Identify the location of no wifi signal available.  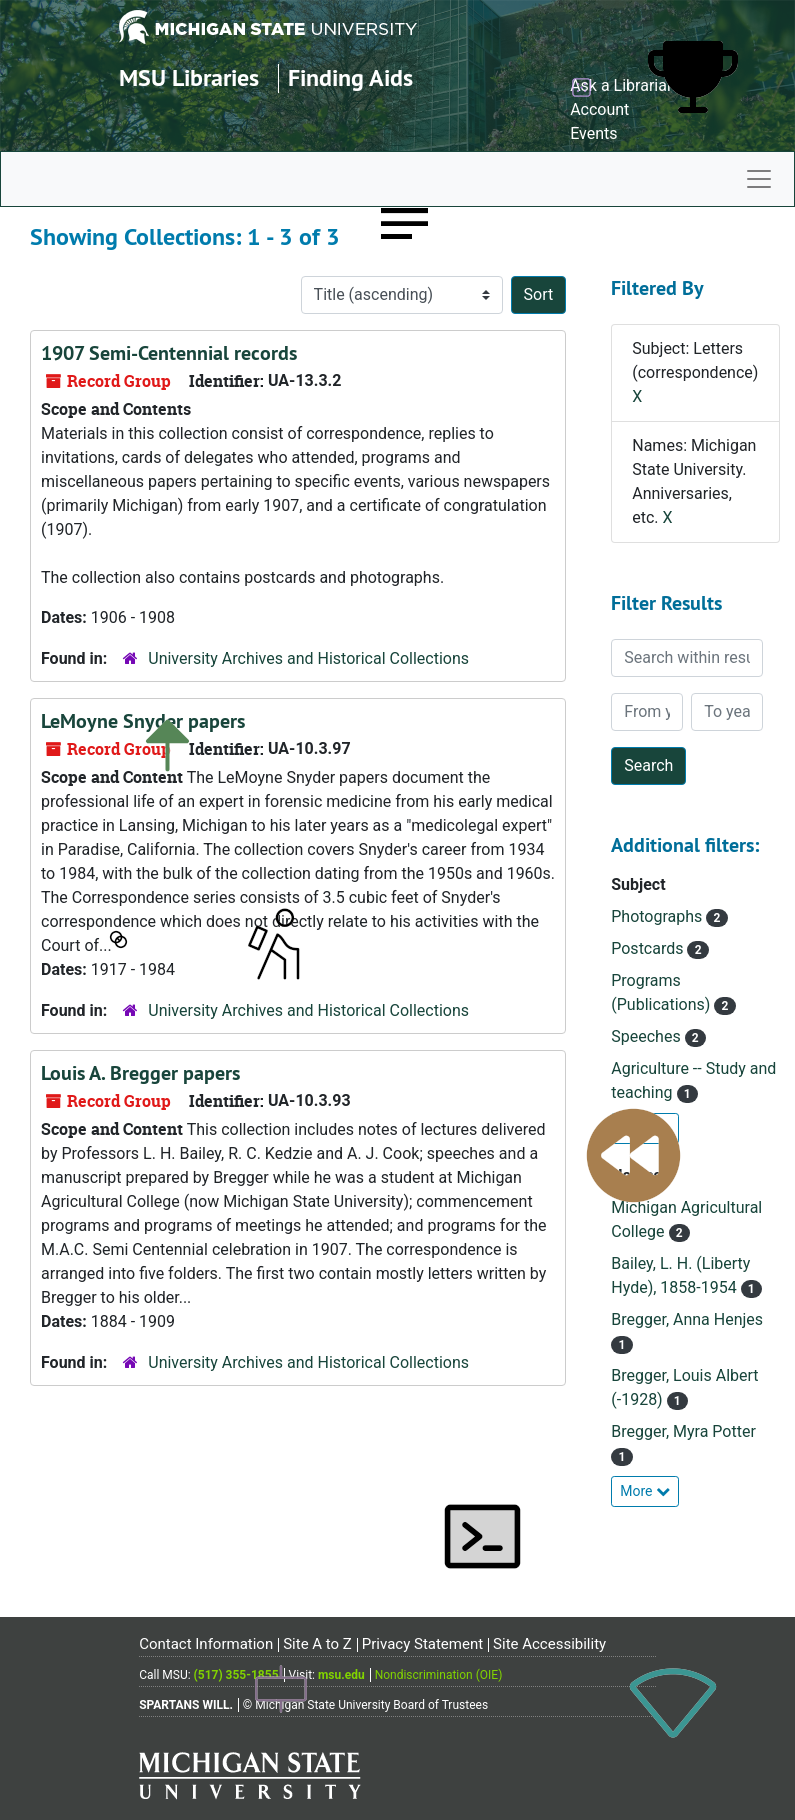
(673, 1703).